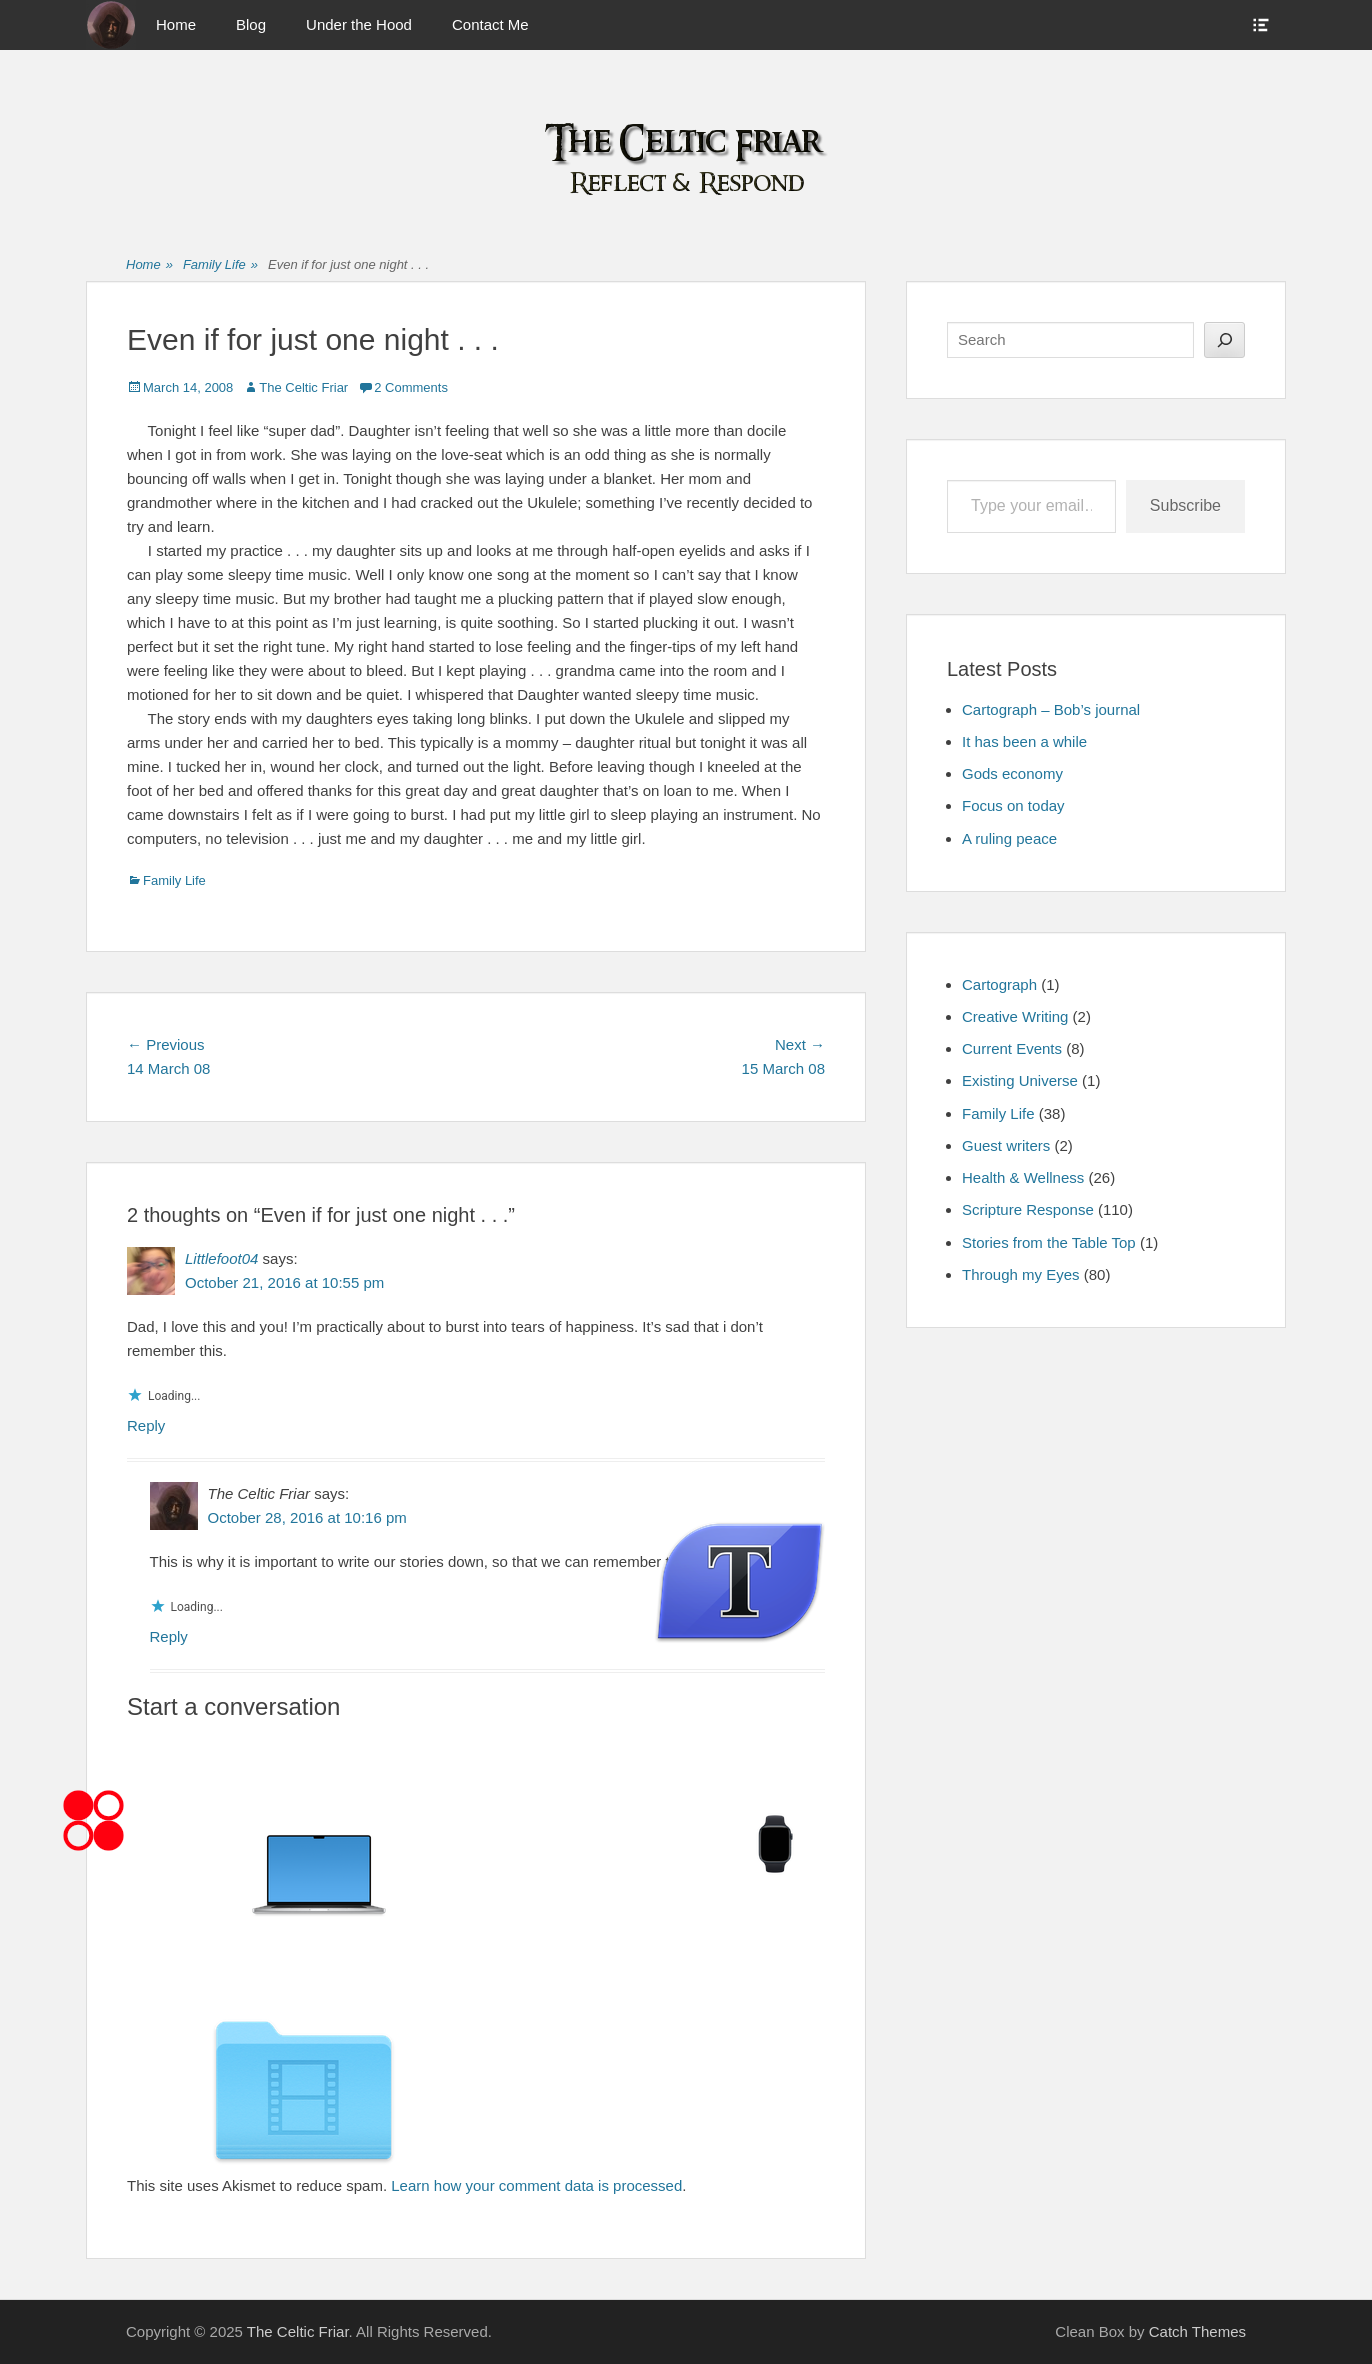  I want to click on apple watch se (2nd generation) device icon, so click(775, 1844).